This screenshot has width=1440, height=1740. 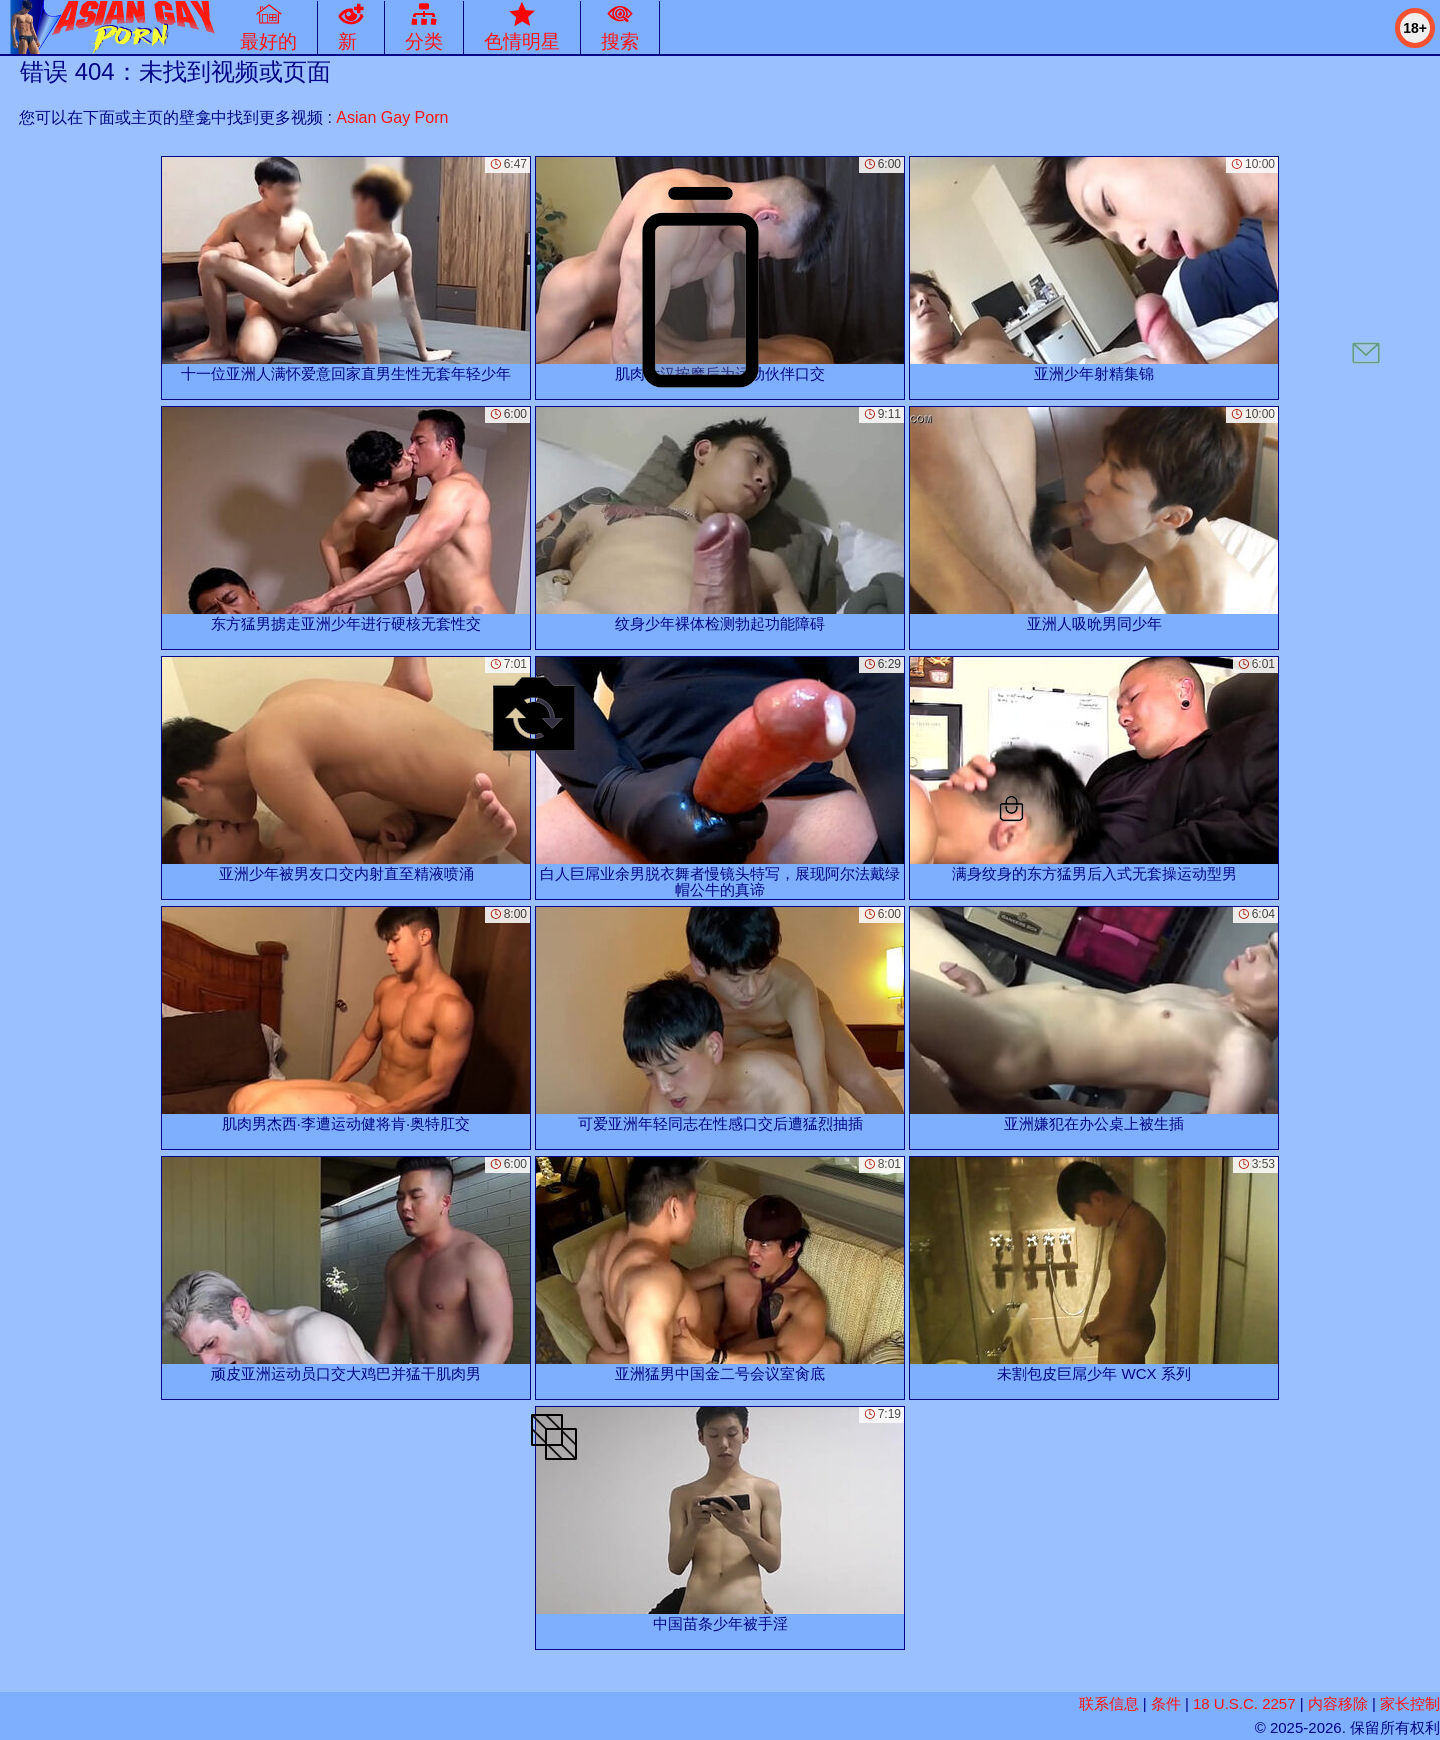 What do you see at coordinates (554, 1437) in the screenshot?
I see `exclude overlapping areas in shape editing` at bounding box center [554, 1437].